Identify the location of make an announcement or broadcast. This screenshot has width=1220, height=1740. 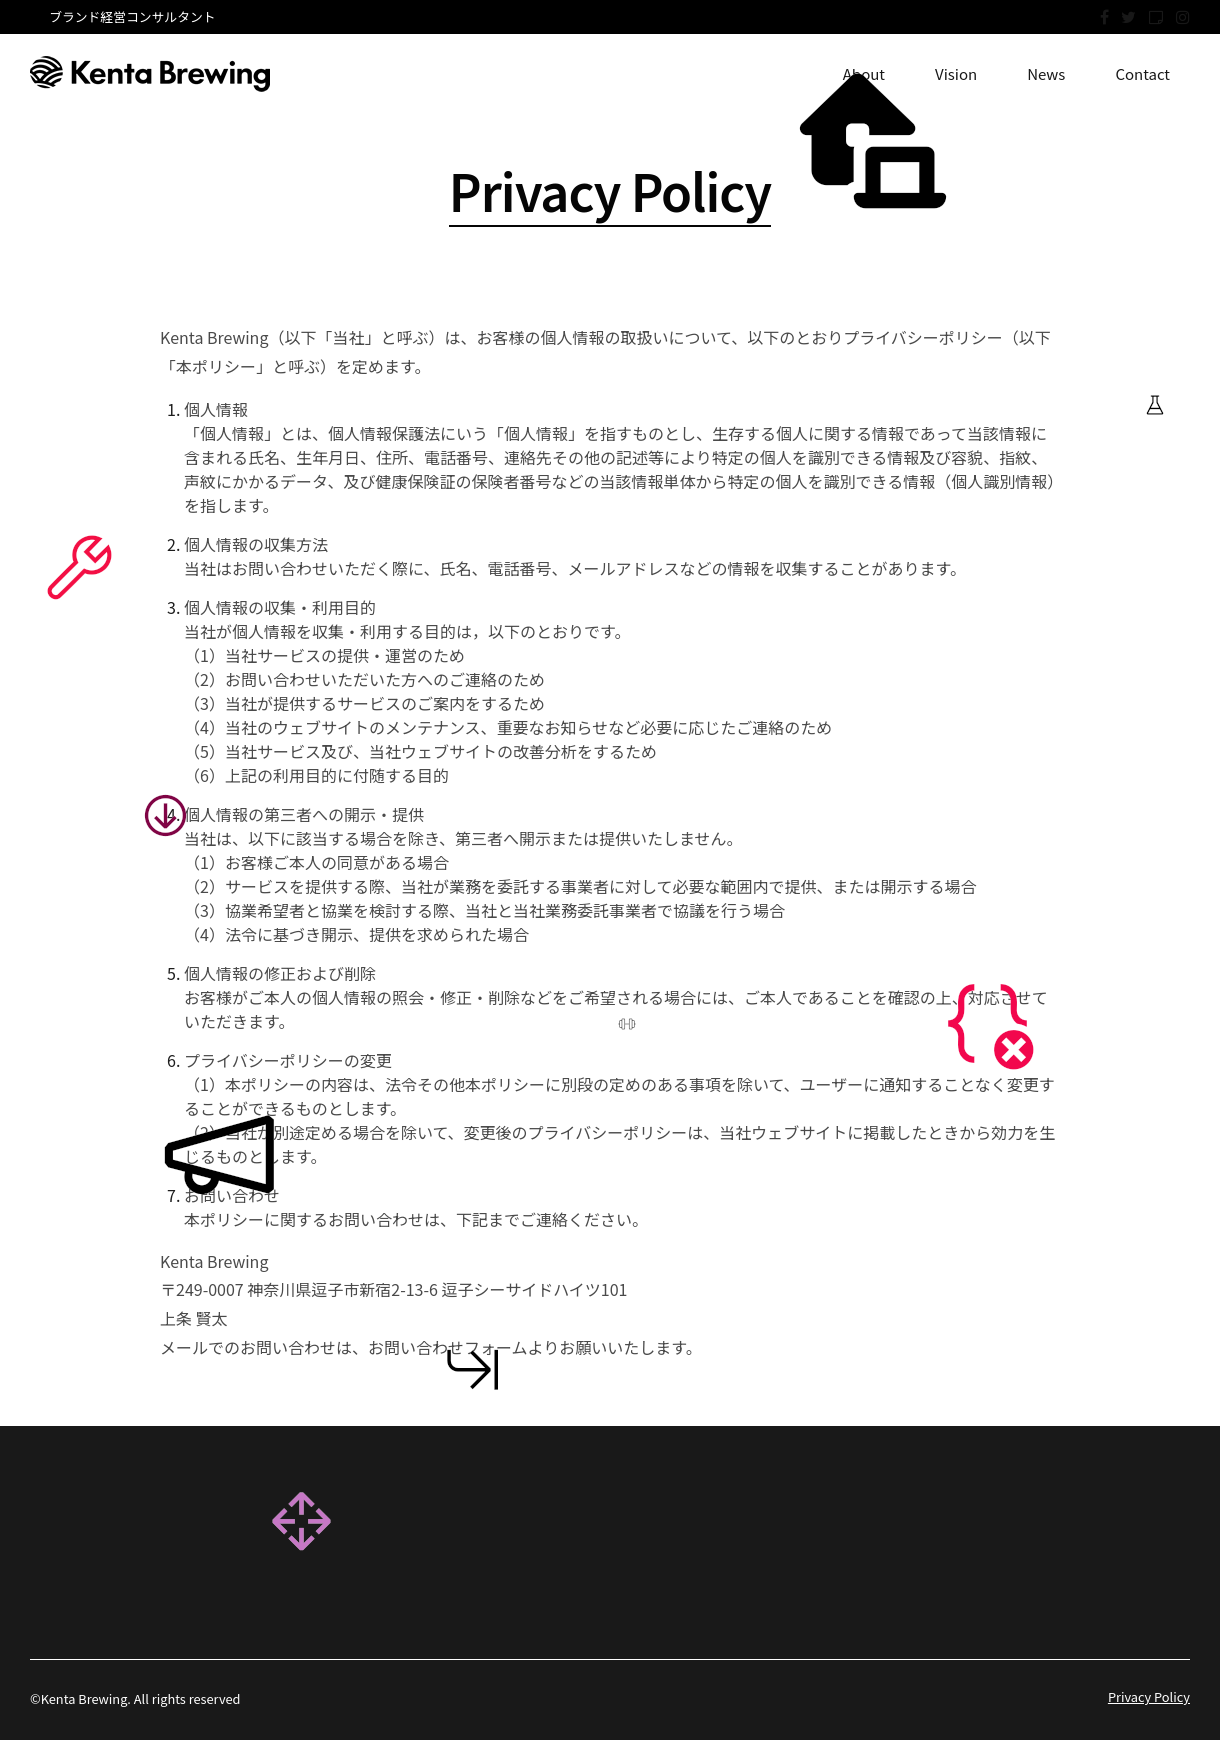
(217, 1153).